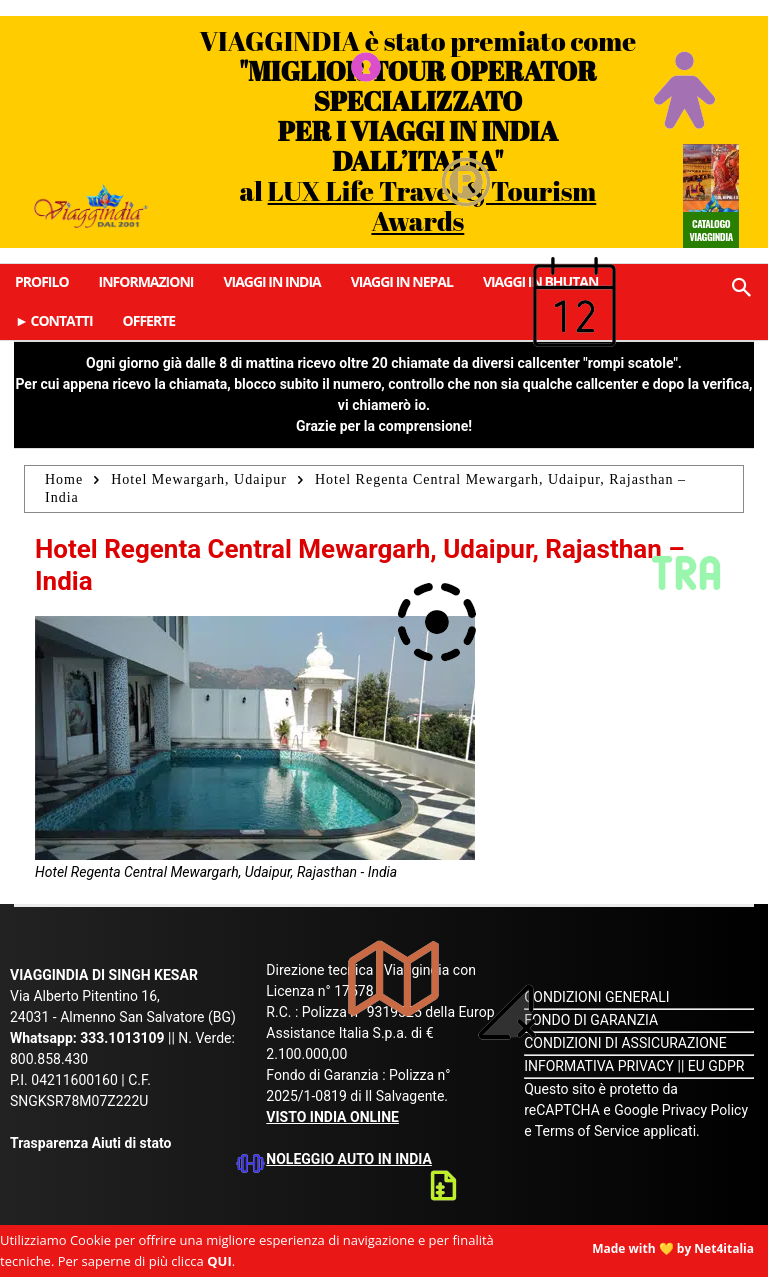 The image size is (768, 1277). Describe the element at coordinates (466, 182) in the screenshot. I see `indicates registered trademark status` at that location.